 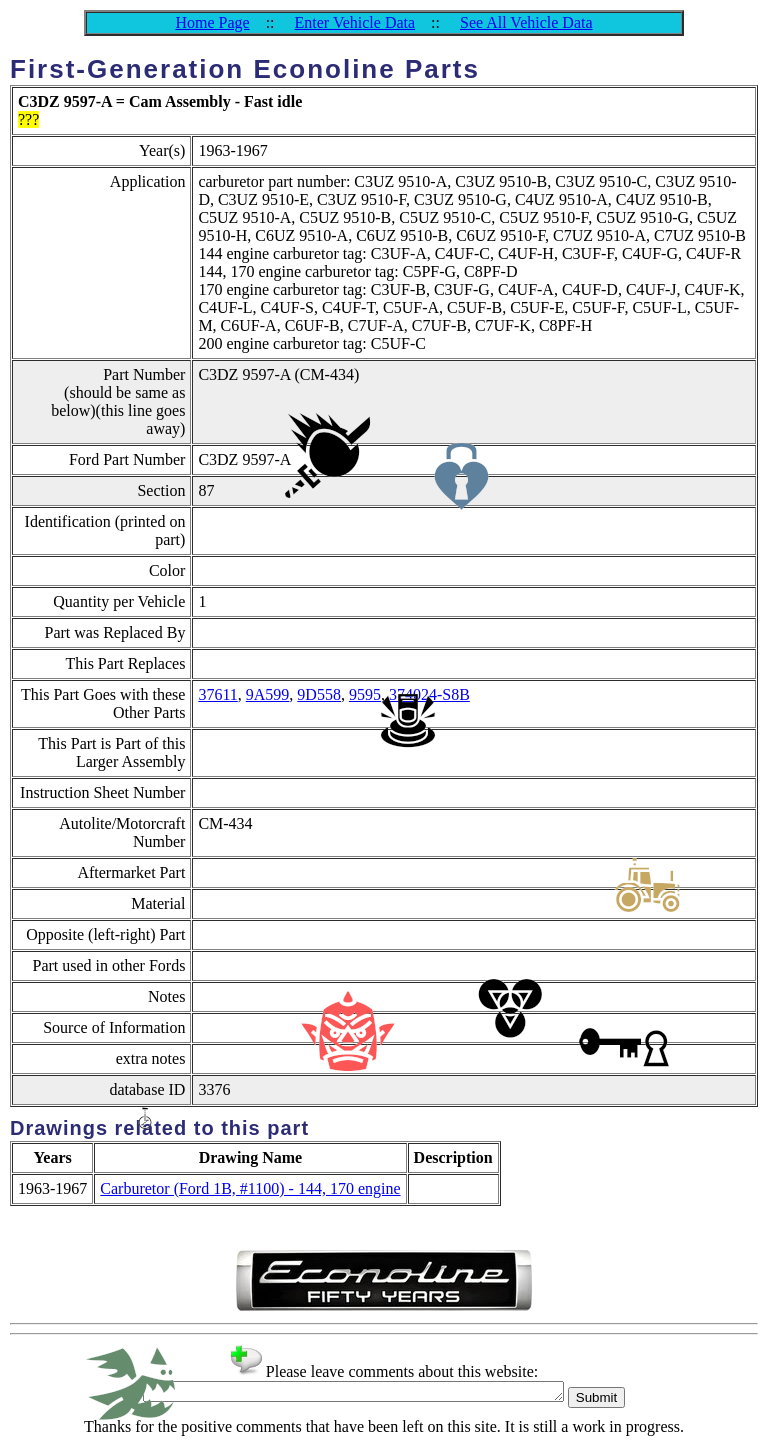 What do you see at coordinates (408, 721) in the screenshot?
I see `tap to confirm or activate` at bounding box center [408, 721].